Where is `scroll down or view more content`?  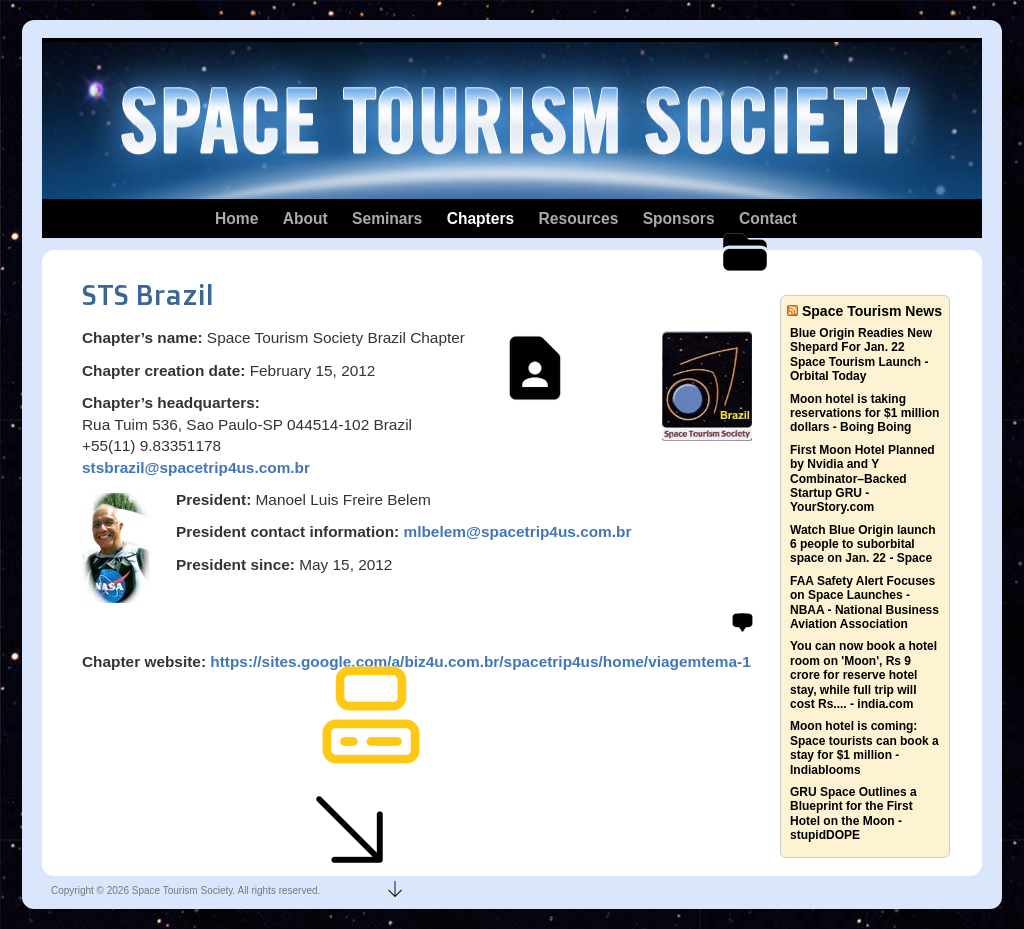 scroll down or view more content is located at coordinates (395, 889).